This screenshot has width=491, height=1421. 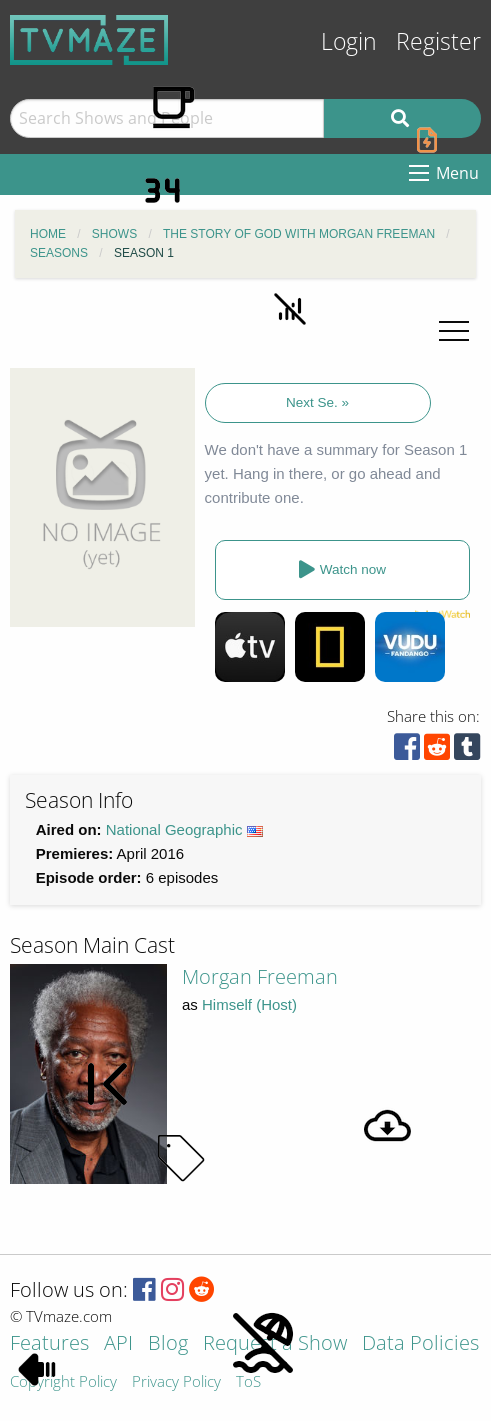 What do you see at coordinates (263, 1343) in the screenshot?
I see `beach or coastal area unavailable` at bounding box center [263, 1343].